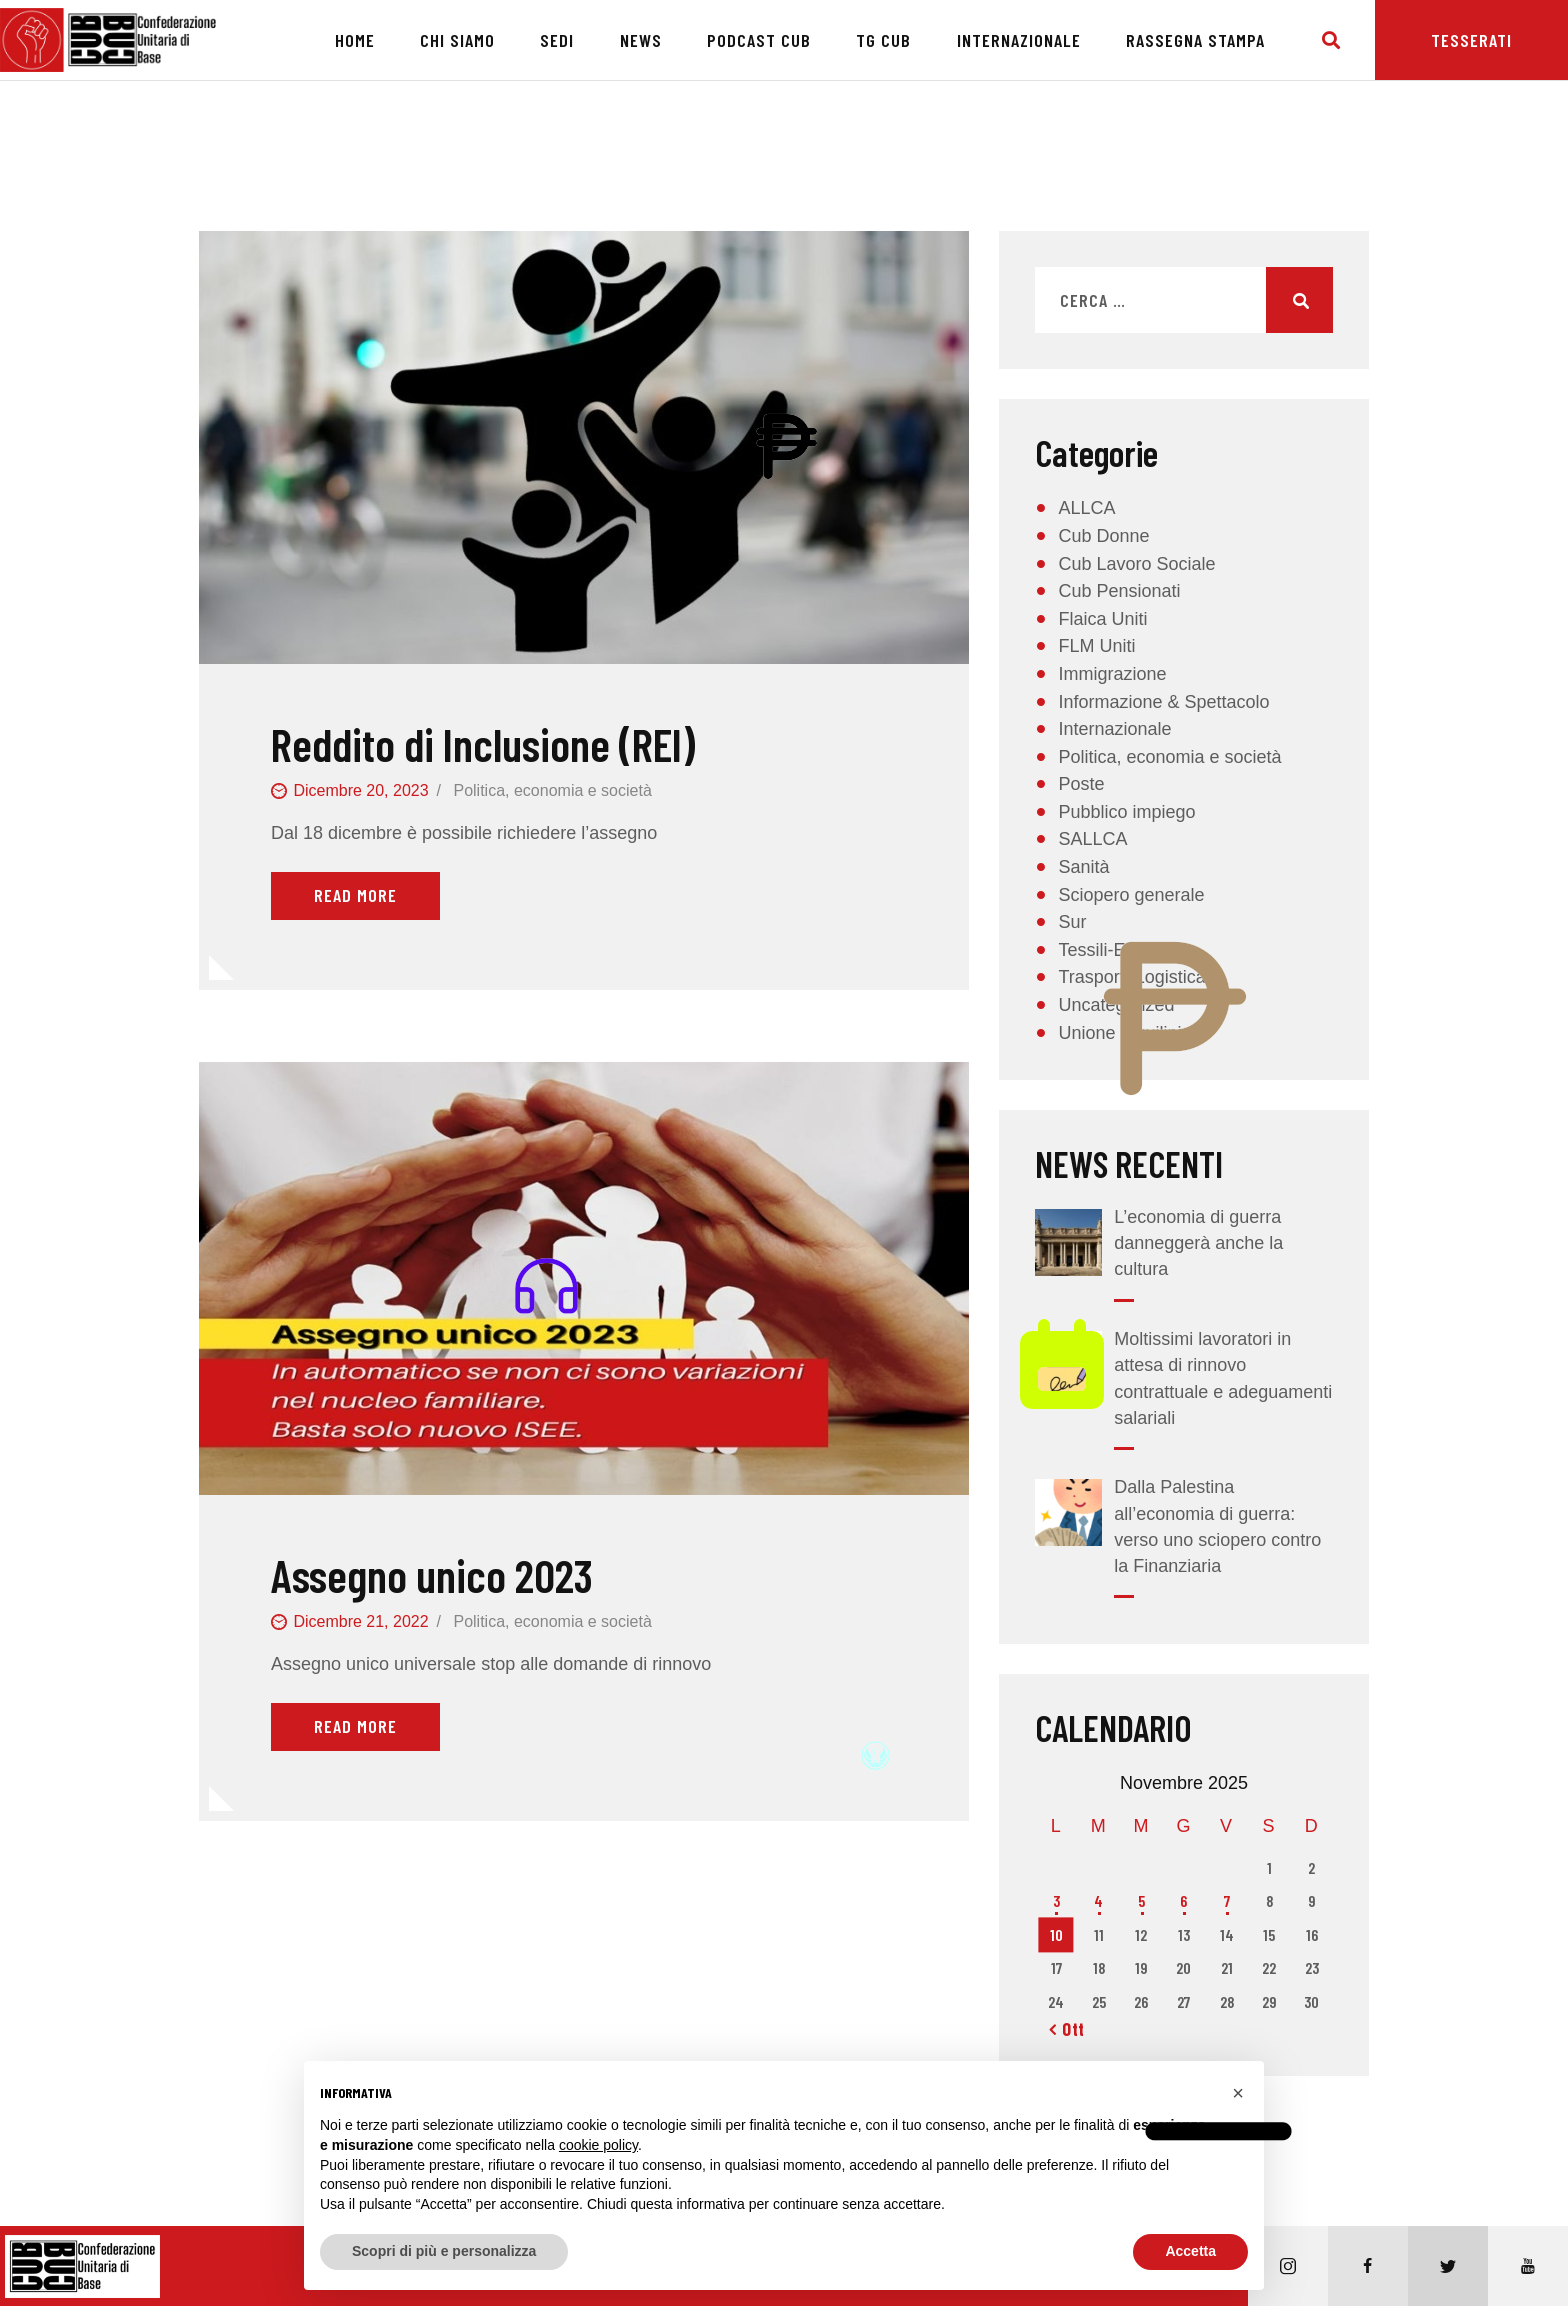  Describe the element at coordinates (1062, 1367) in the screenshot. I see `view weekly calendar` at that location.